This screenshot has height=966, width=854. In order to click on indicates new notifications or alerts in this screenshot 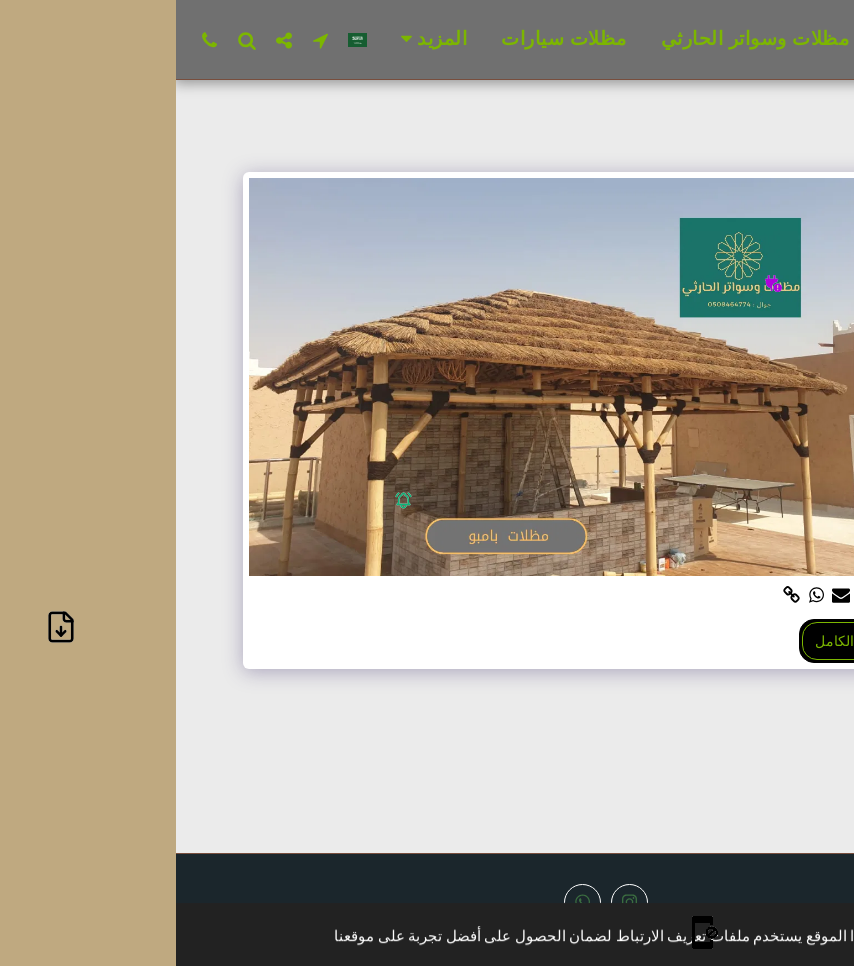, I will do `click(403, 500)`.